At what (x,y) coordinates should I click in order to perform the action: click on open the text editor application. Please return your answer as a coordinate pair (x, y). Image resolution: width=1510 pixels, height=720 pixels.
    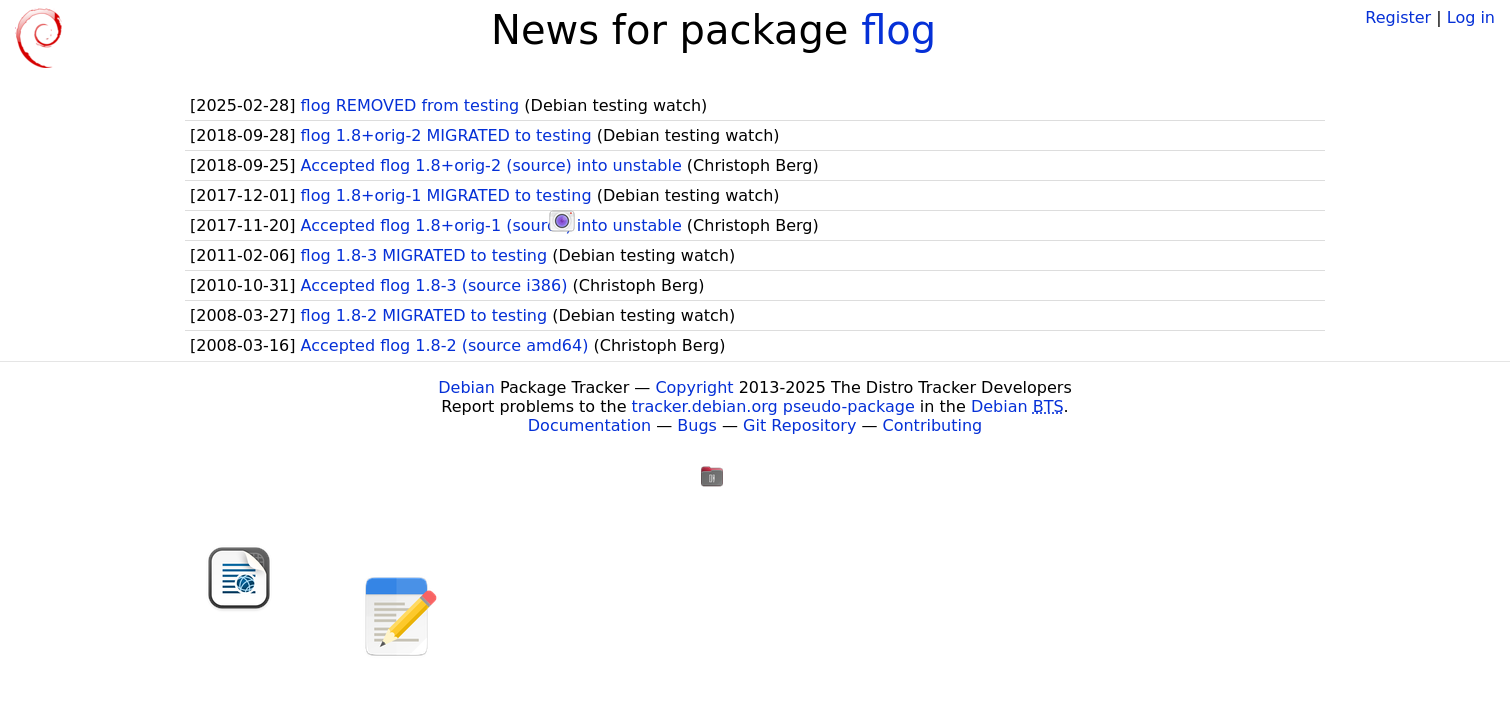
    Looking at the image, I should click on (396, 616).